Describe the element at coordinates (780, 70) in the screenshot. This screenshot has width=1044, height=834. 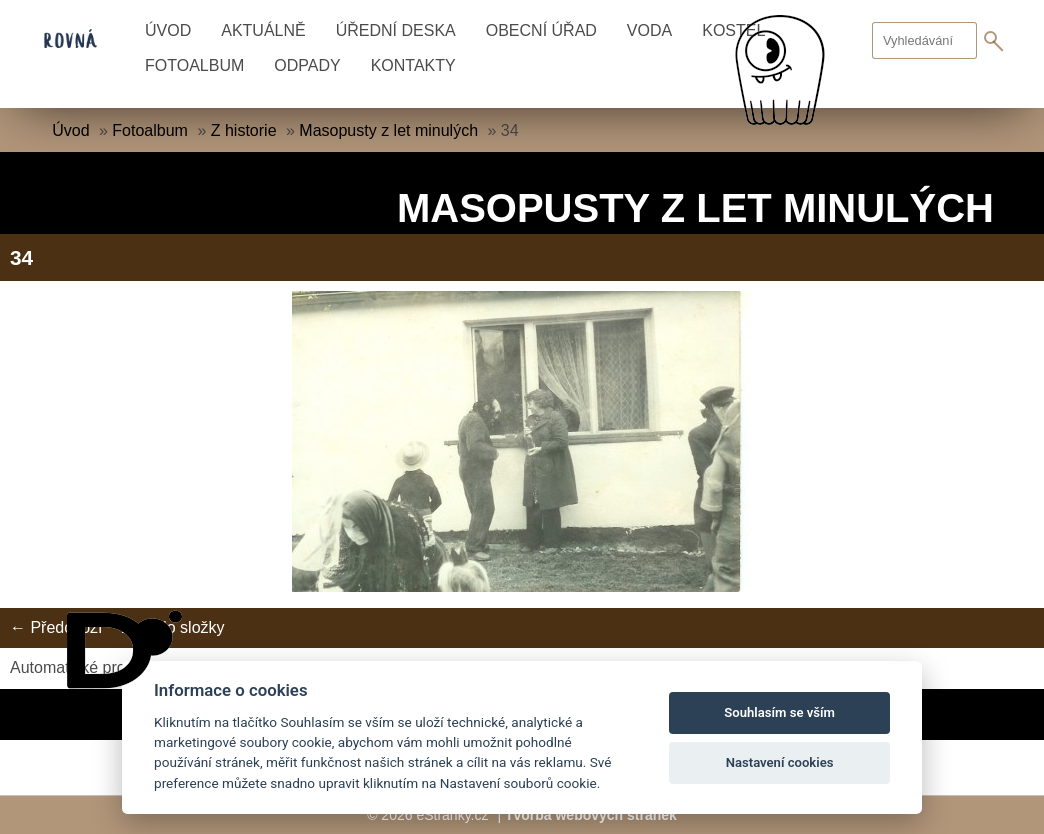
I see `ScyllaDB logo` at that location.